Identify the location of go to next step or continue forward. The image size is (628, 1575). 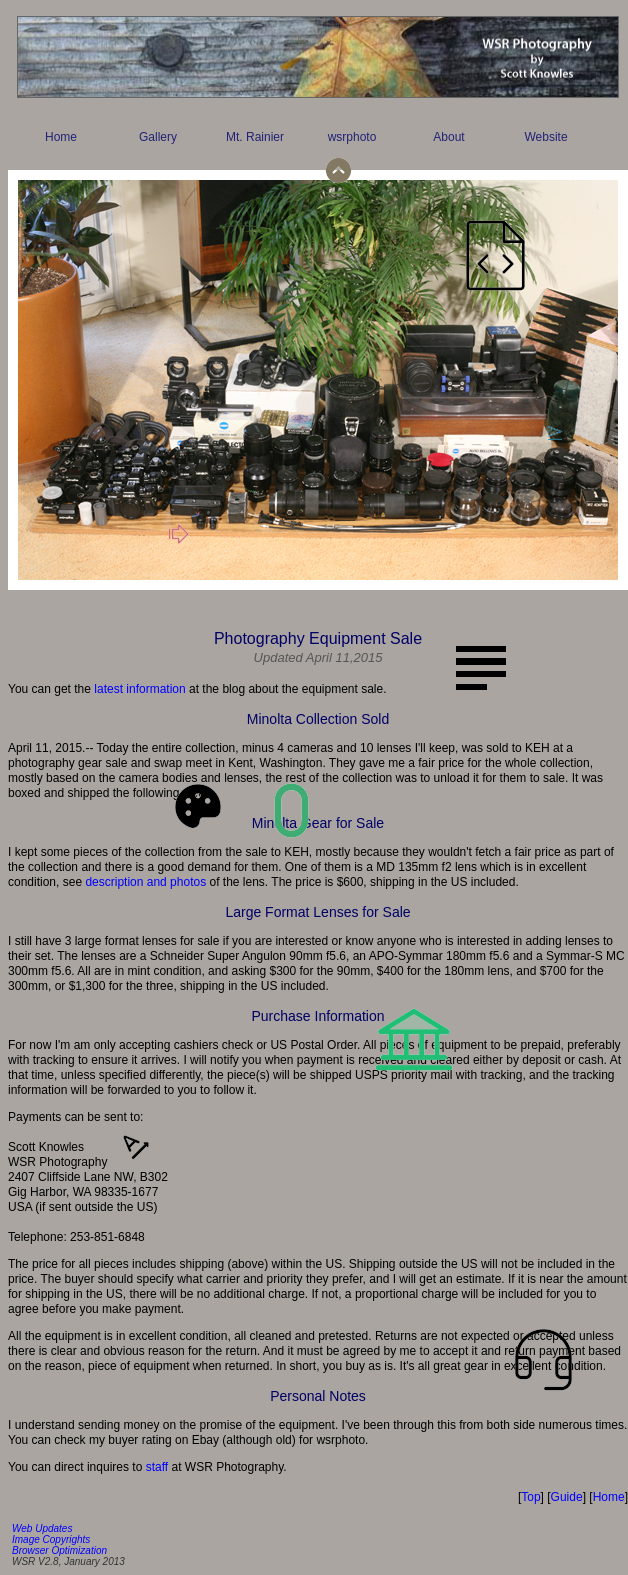
(178, 534).